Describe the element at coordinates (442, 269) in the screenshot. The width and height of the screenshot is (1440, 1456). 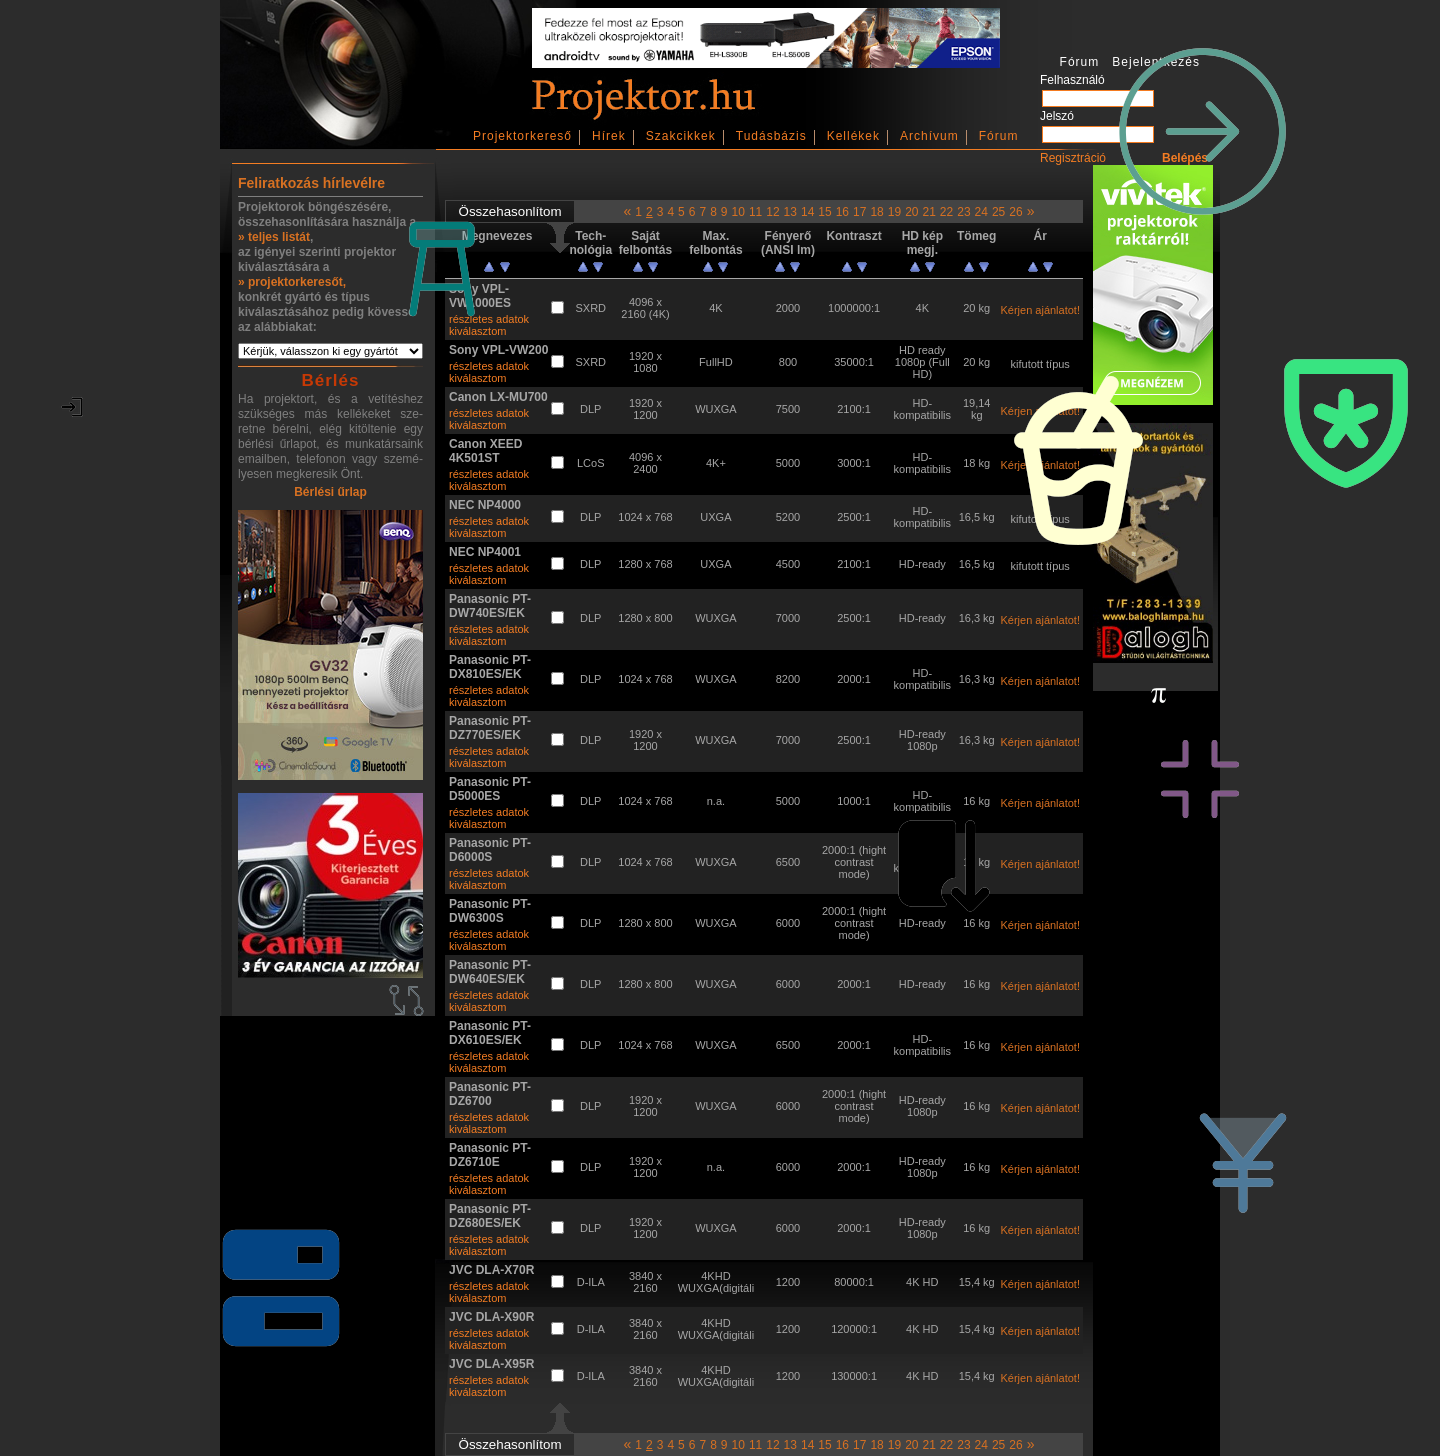
I see `browse furniture or seating options` at that location.